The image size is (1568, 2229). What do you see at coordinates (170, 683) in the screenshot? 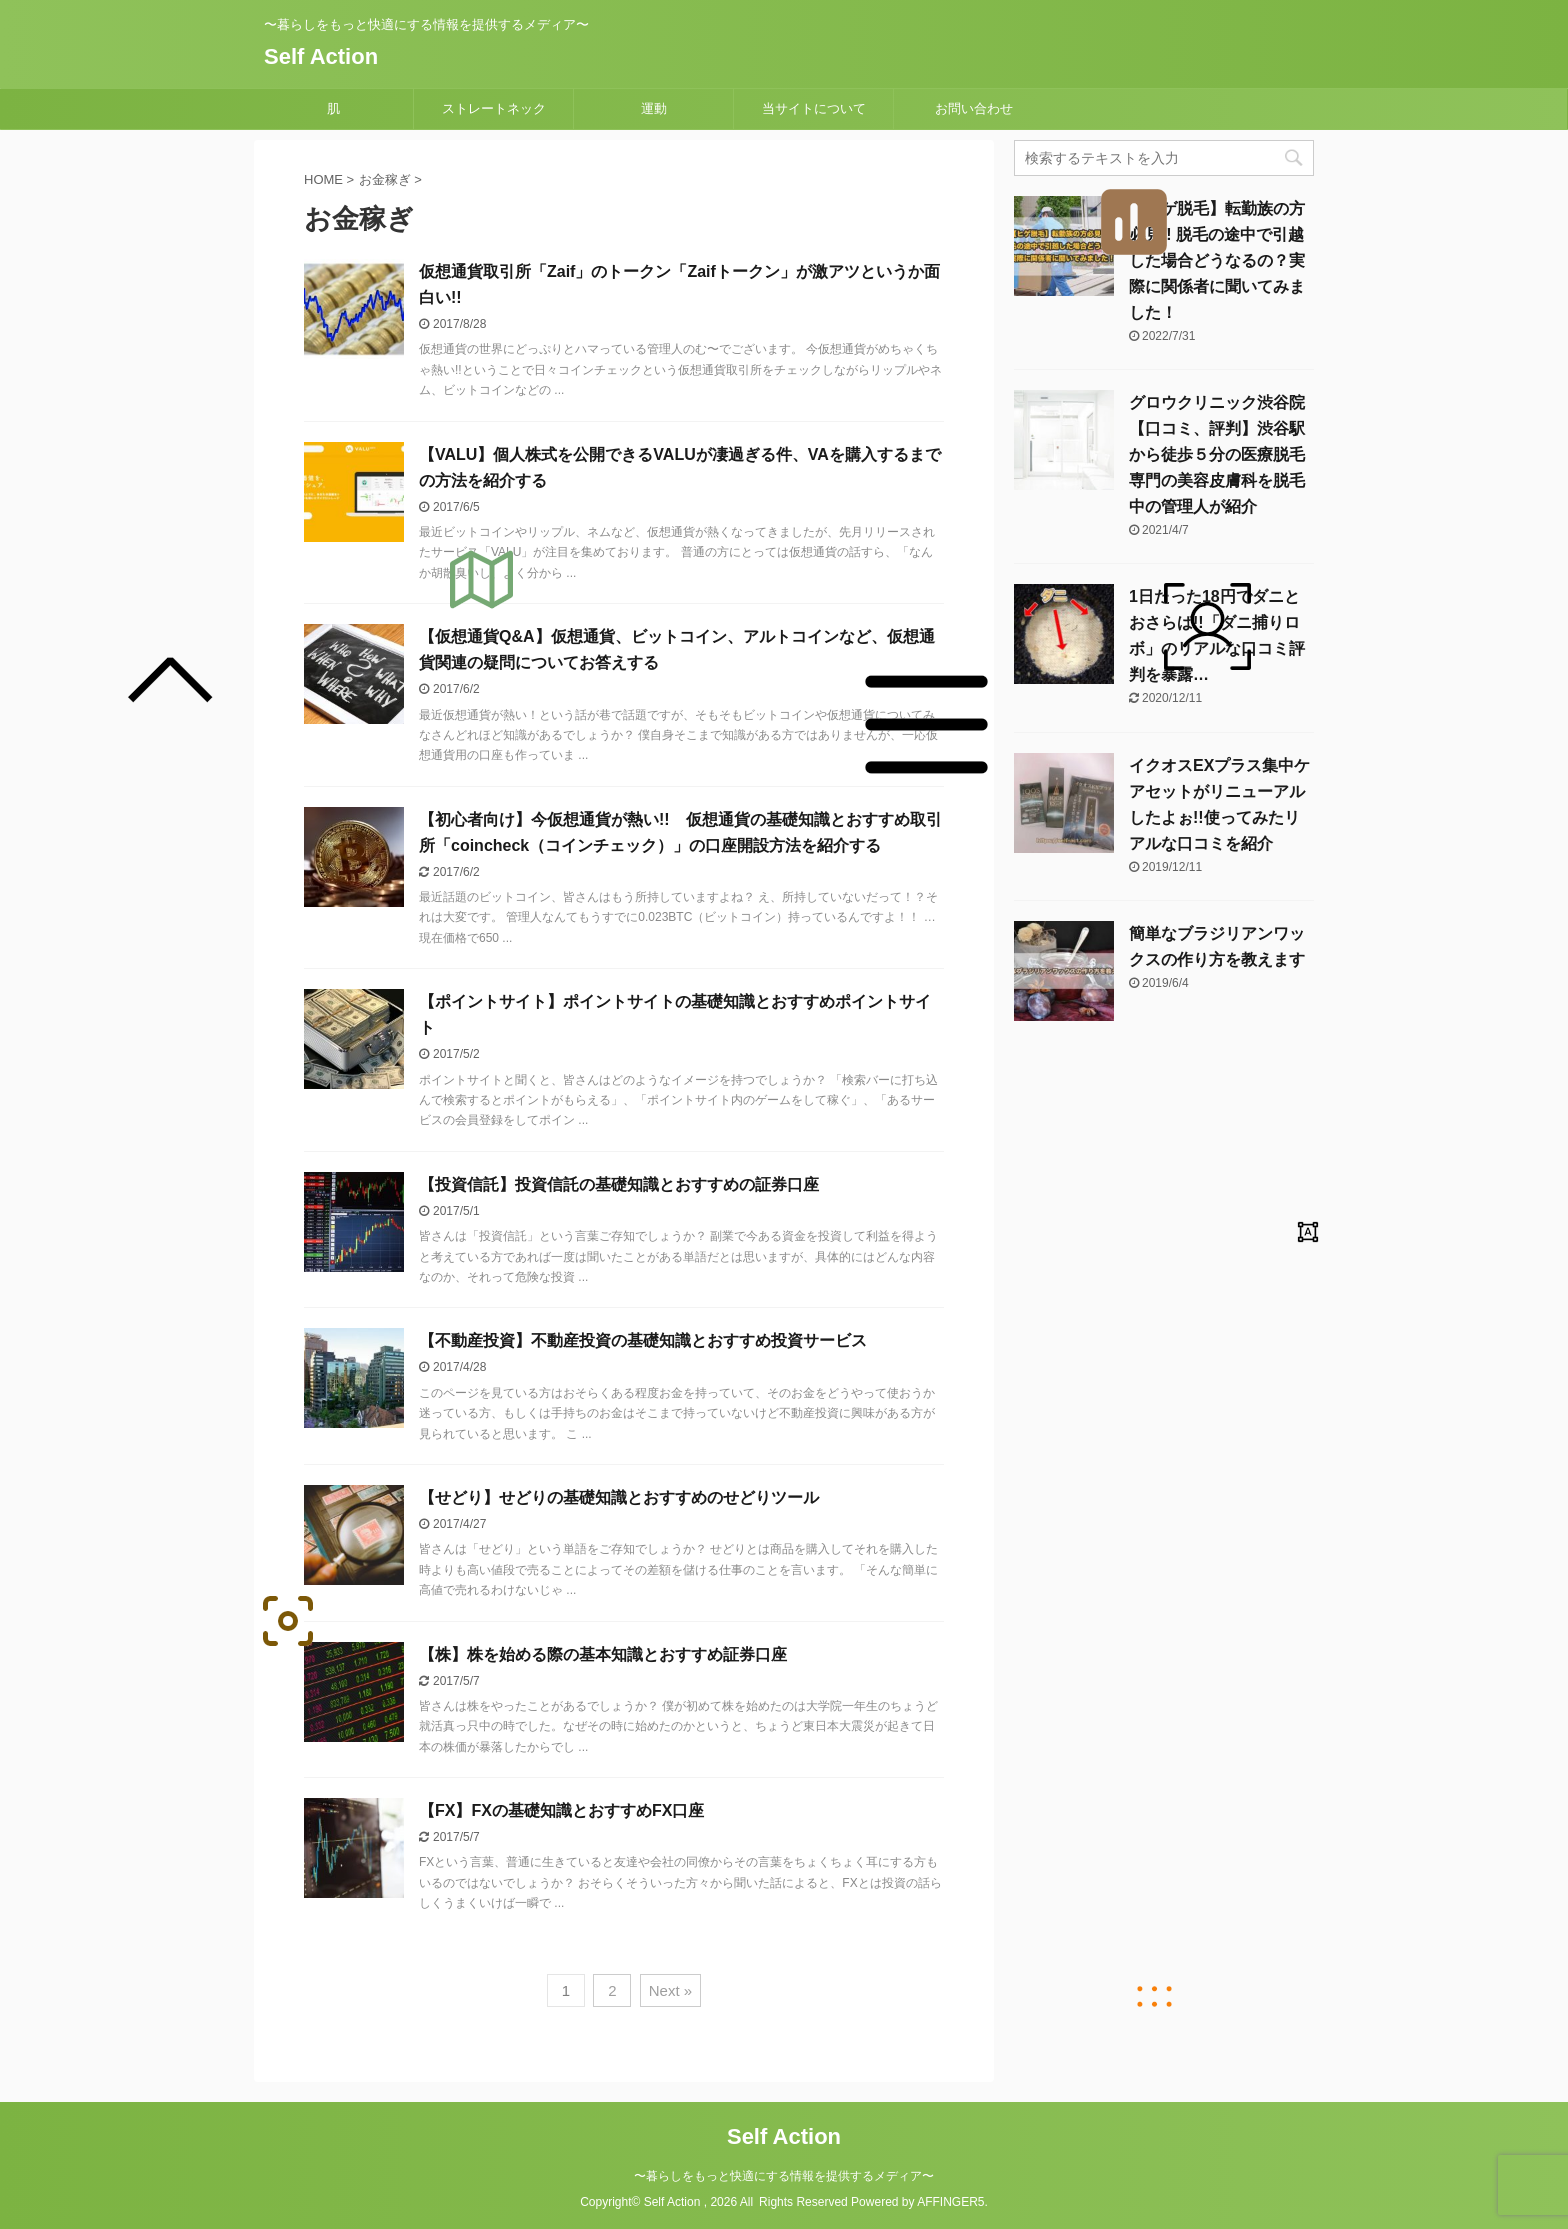
I see `collapse or minimize a section` at bounding box center [170, 683].